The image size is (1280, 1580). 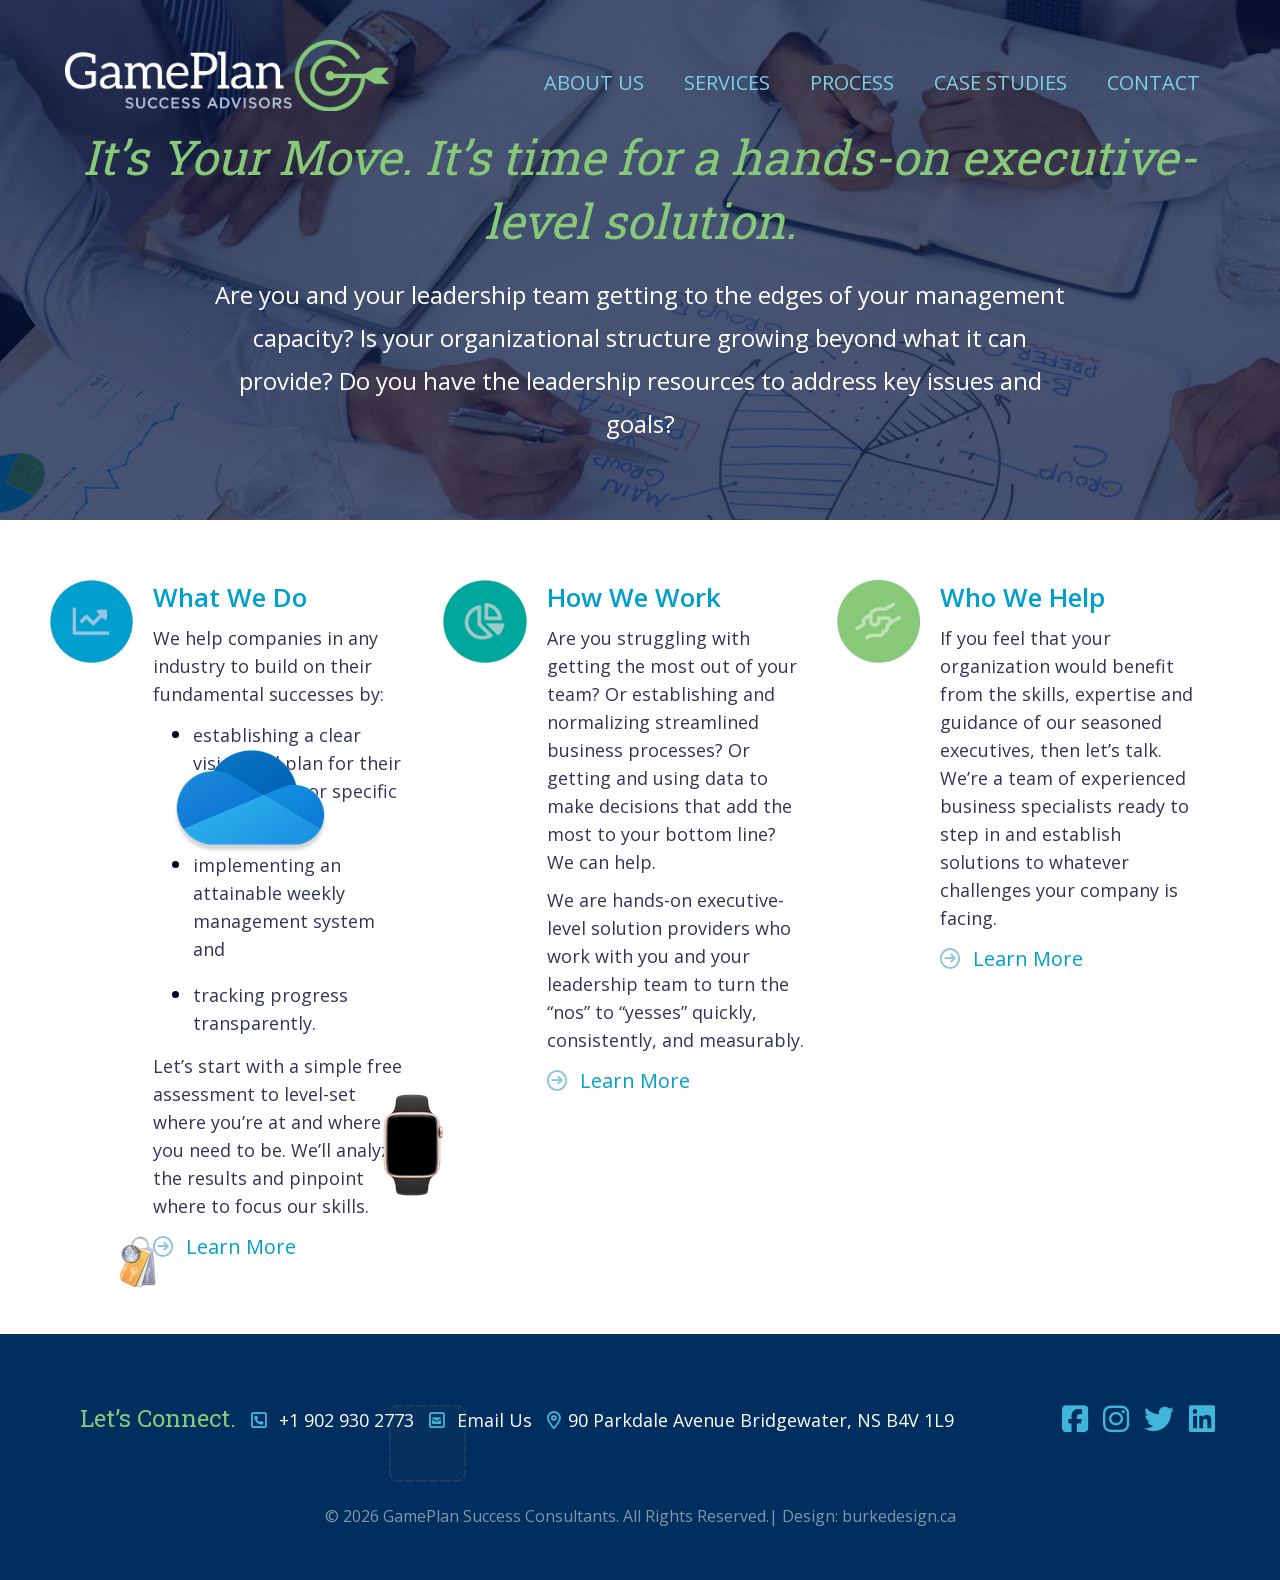 I want to click on represents an unrecognized or unknown file type, so click(x=427, y=1443).